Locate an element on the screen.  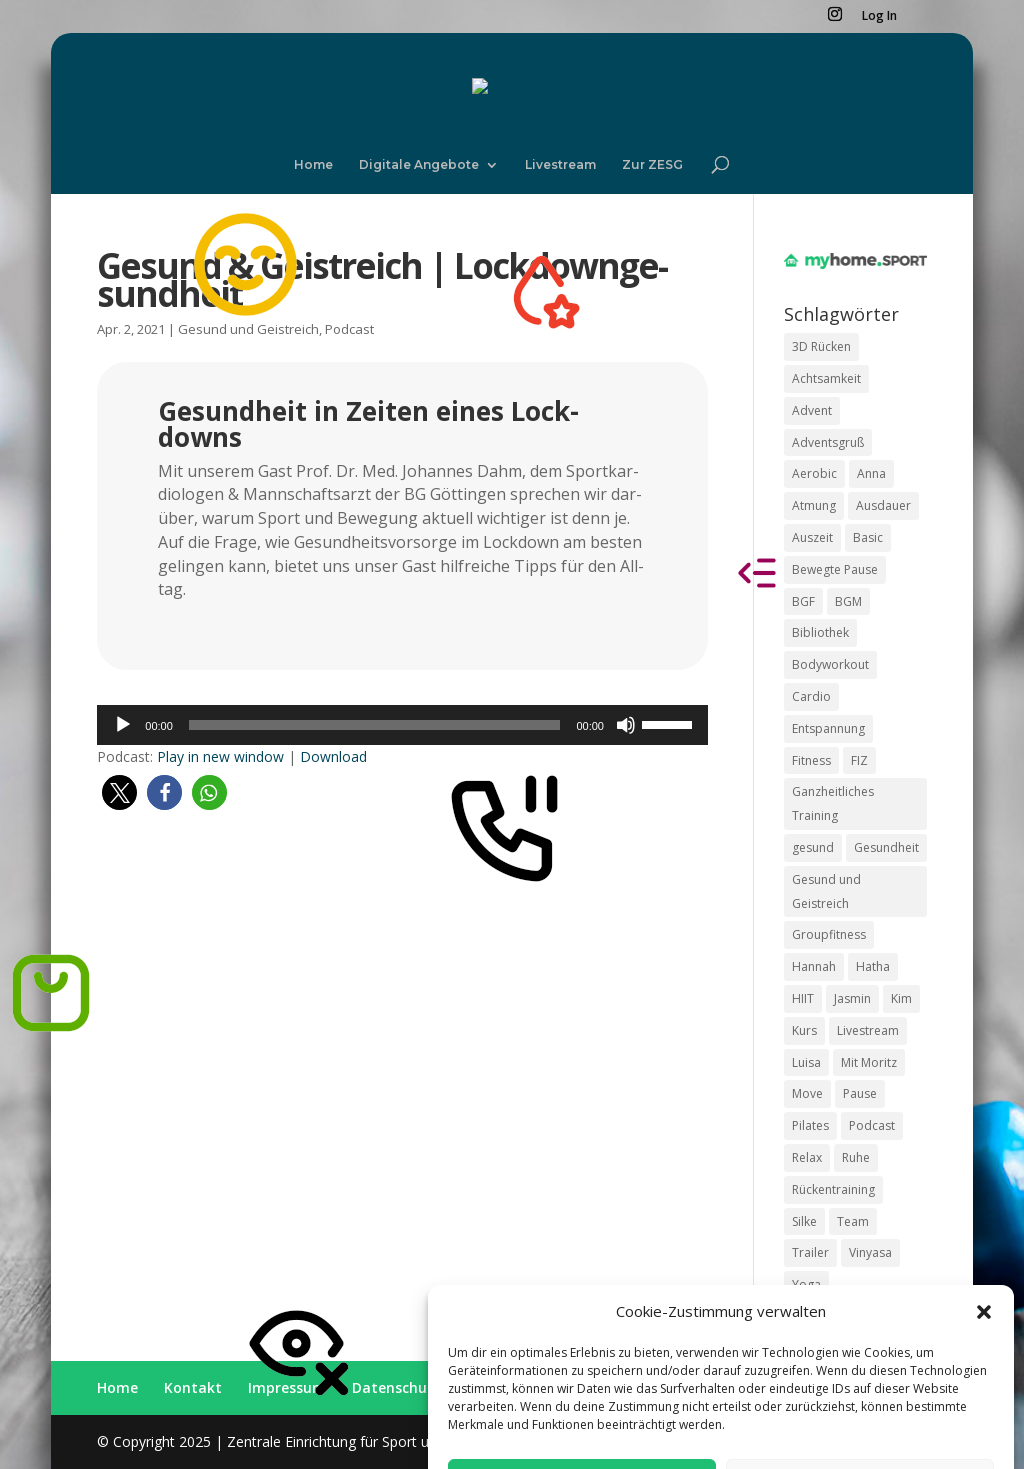
decrease text indentation is located at coordinates (757, 573).